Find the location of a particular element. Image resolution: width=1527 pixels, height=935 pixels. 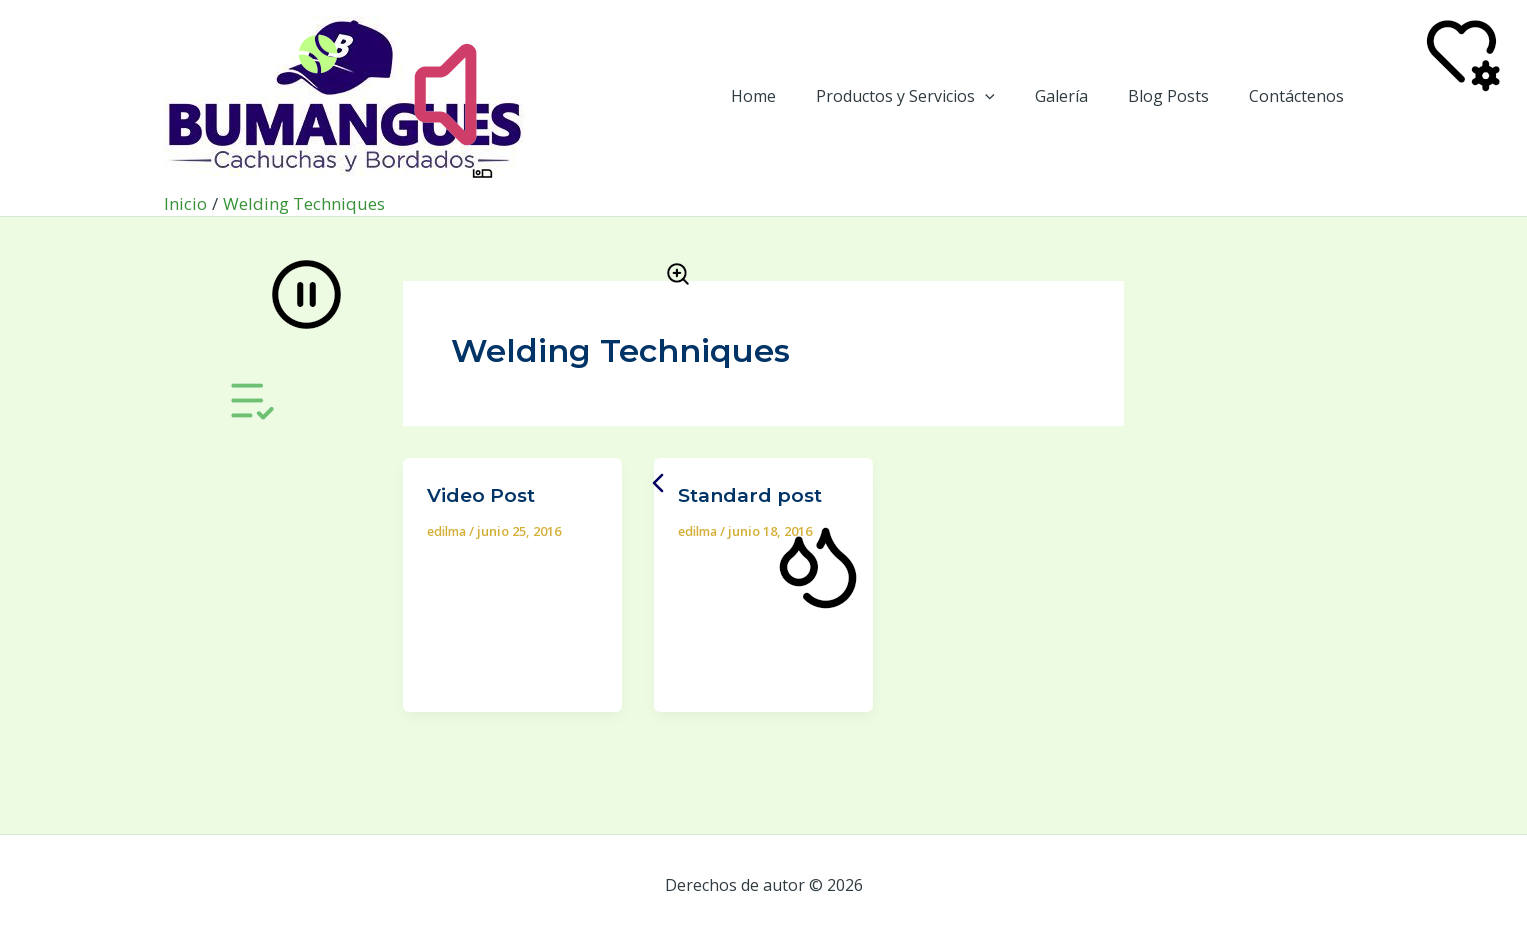

indicates humidity or moisture level is located at coordinates (818, 566).